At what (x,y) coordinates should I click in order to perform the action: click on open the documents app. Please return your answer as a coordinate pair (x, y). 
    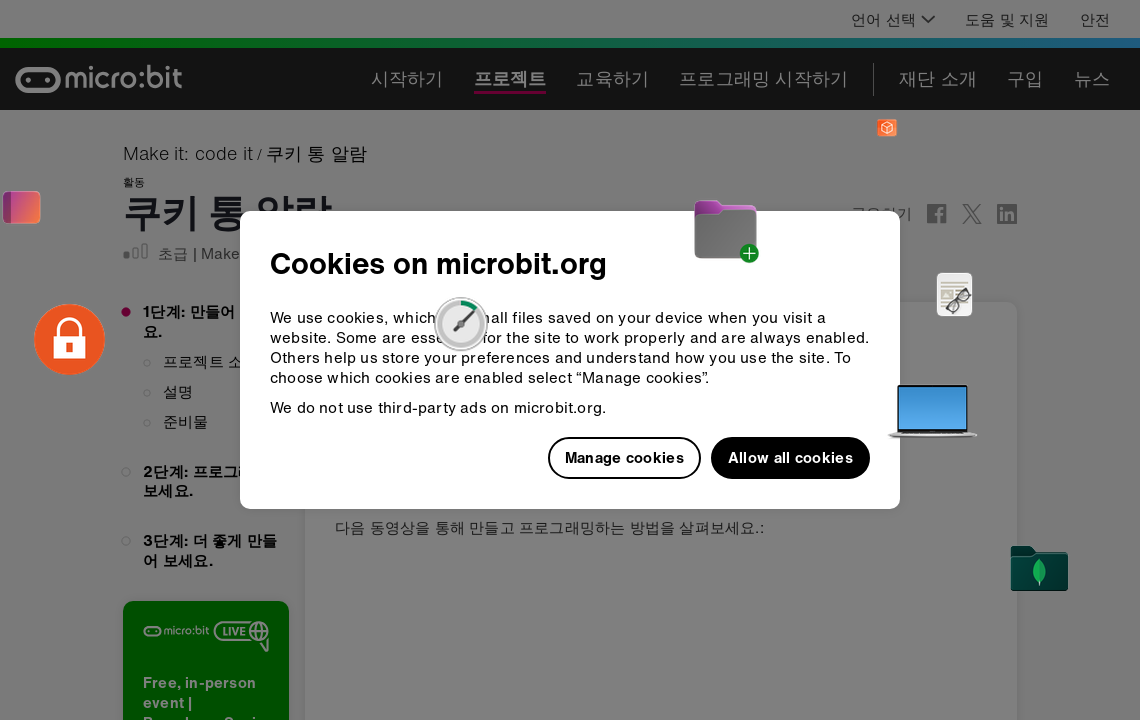
    Looking at the image, I should click on (954, 294).